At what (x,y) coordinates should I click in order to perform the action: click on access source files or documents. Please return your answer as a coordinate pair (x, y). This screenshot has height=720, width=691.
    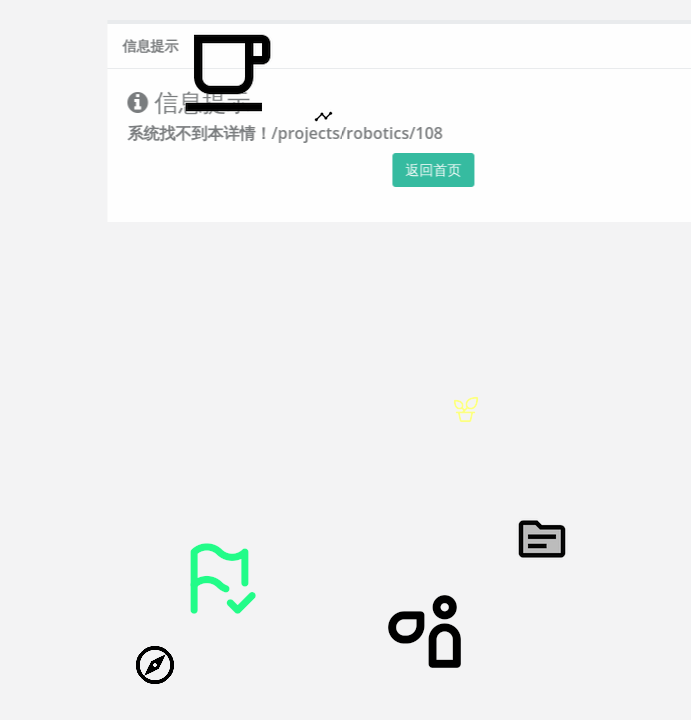
    Looking at the image, I should click on (542, 539).